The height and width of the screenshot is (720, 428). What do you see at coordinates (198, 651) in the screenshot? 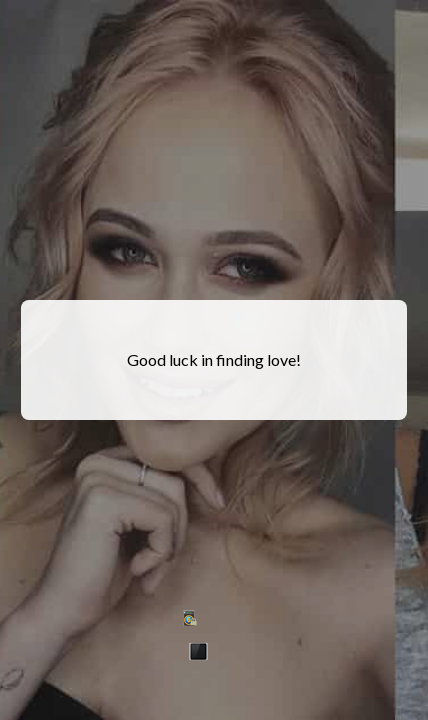
I see `iPod nano device in silver` at bounding box center [198, 651].